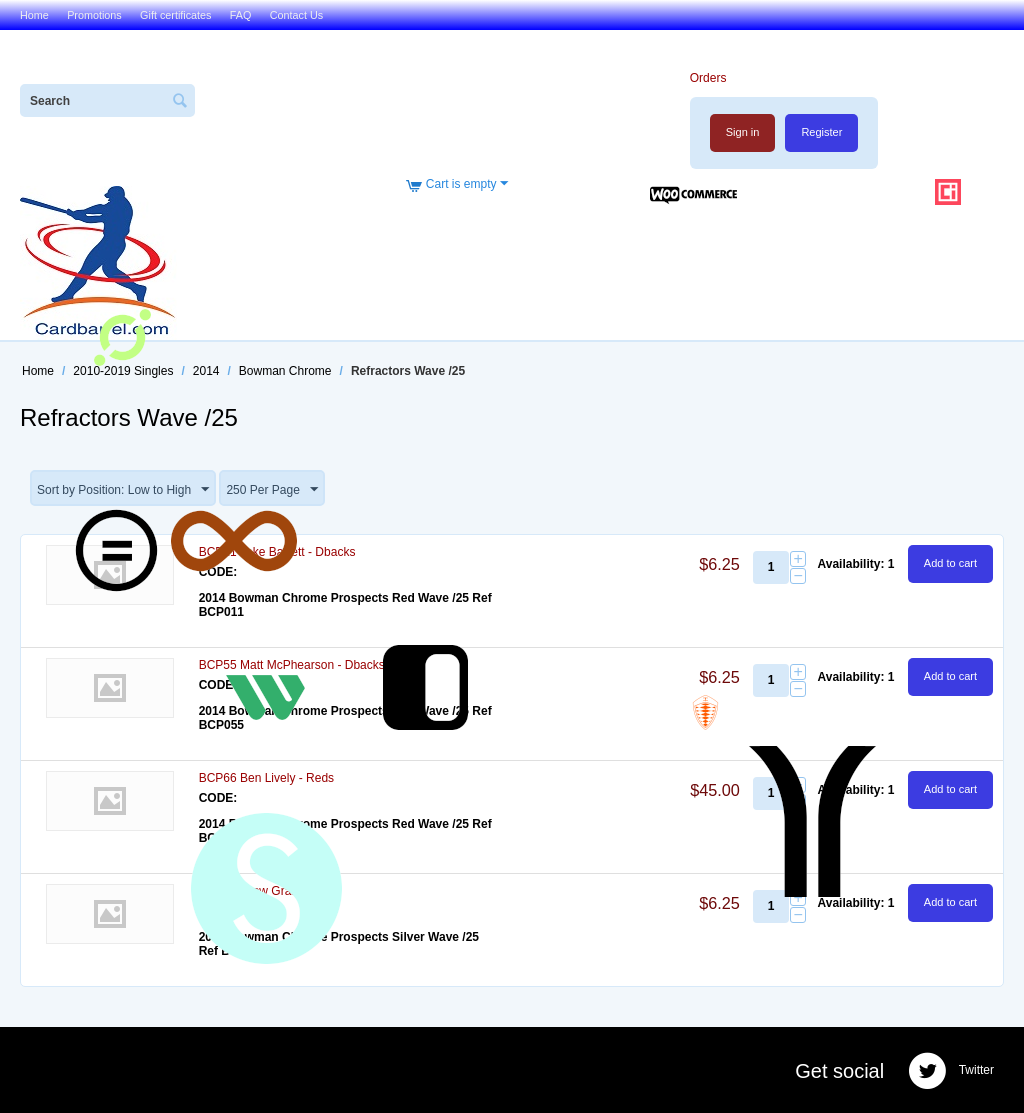 The width and height of the screenshot is (1024, 1113). I want to click on open container initiative (OCI) logo, so click(948, 192).